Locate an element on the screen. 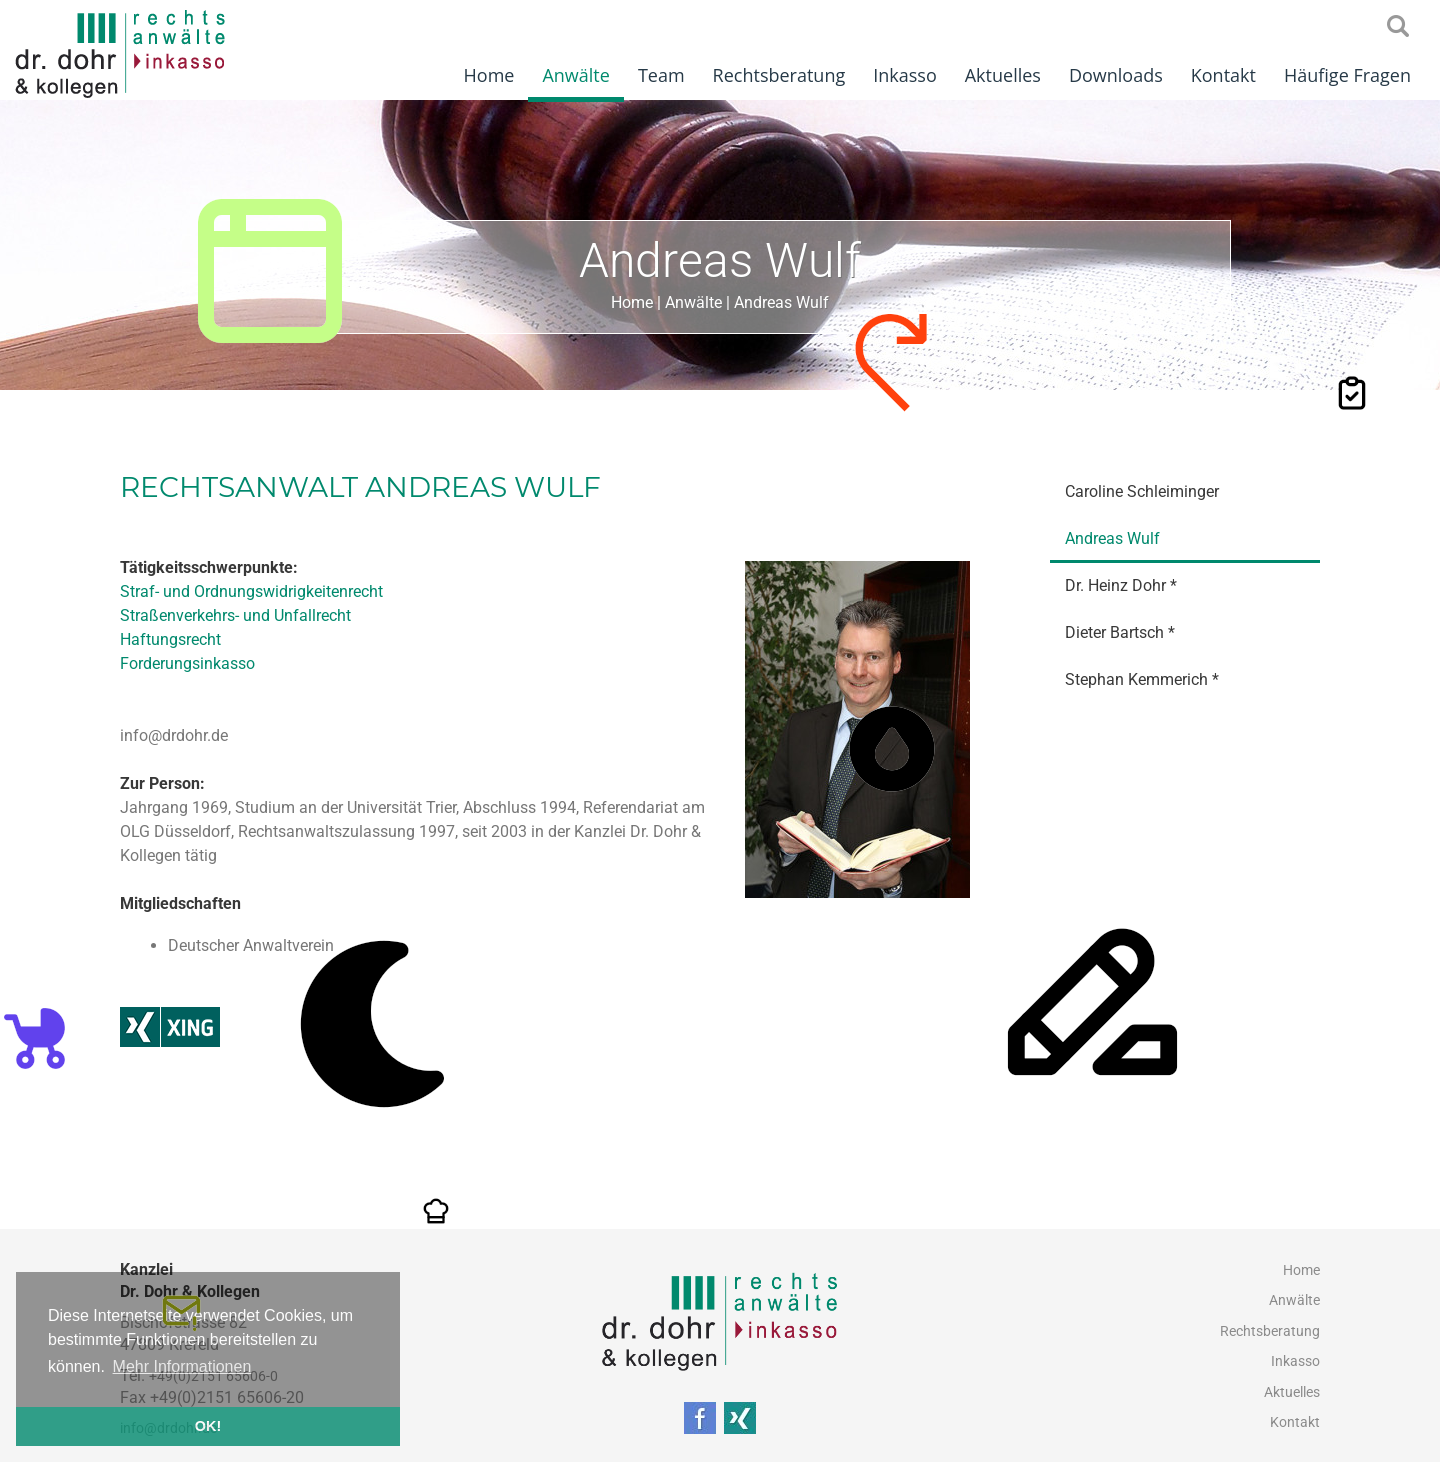 Image resolution: width=1440 pixels, height=1462 pixels. indicates an urgent or important email is located at coordinates (181, 1310).